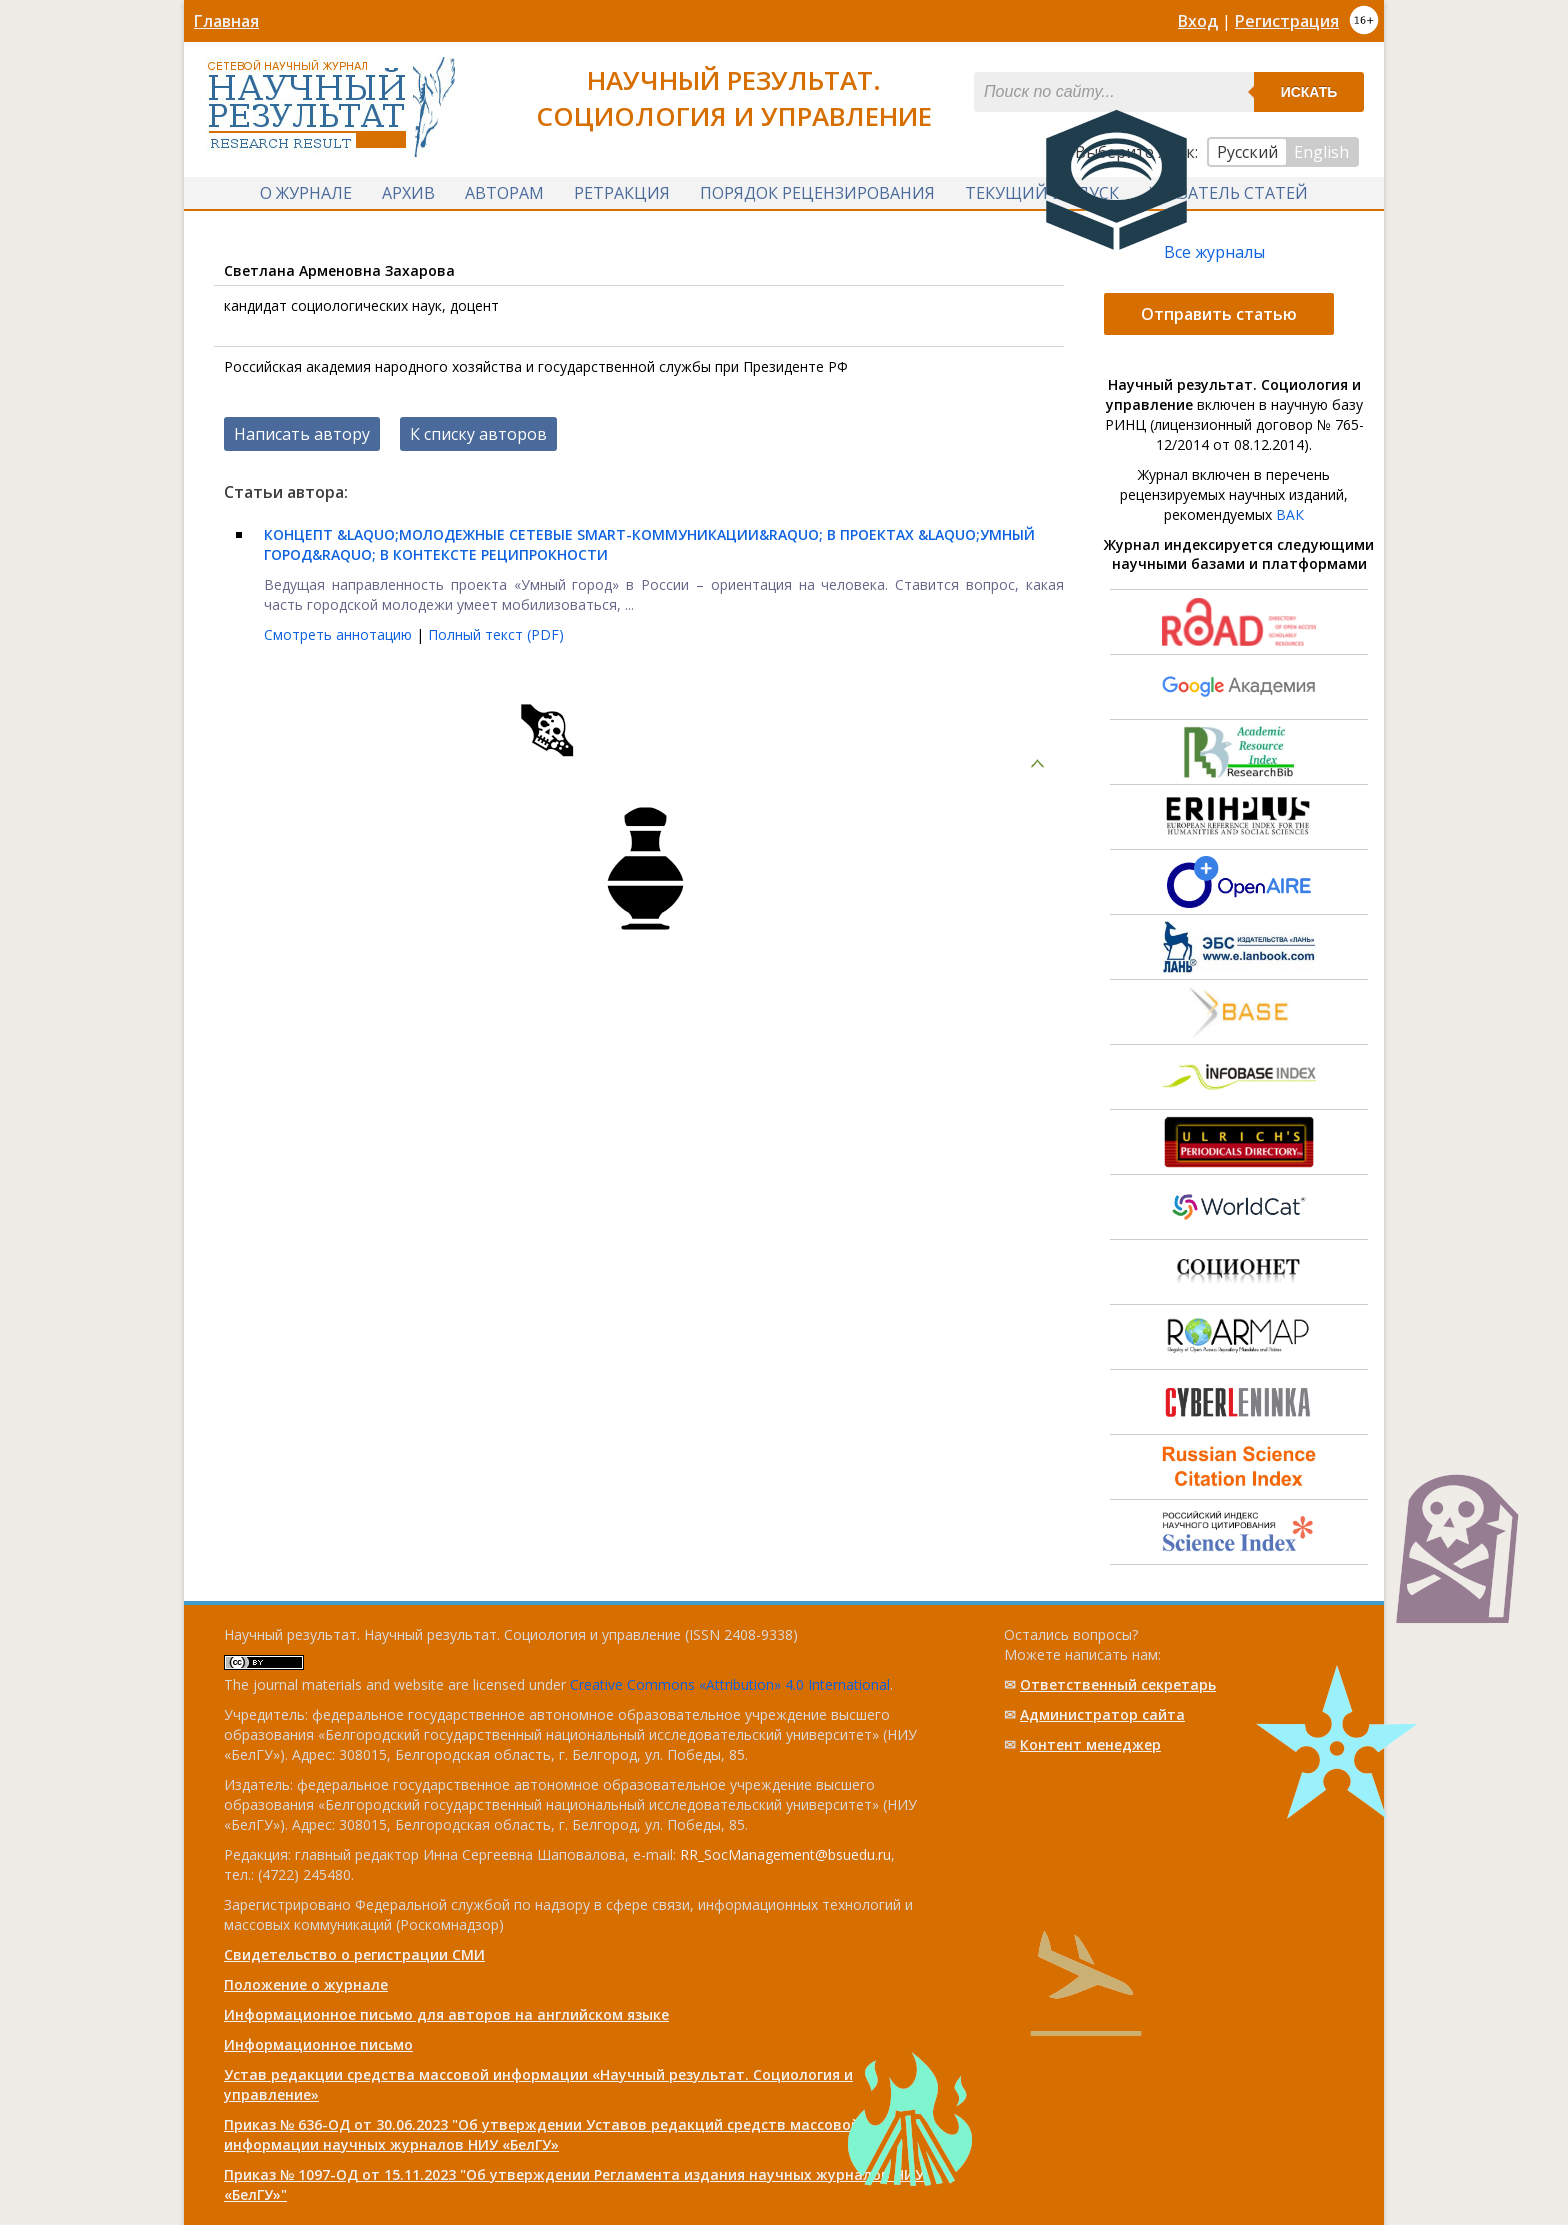  What do you see at coordinates (1452, 1549) in the screenshot?
I see `indicates a defeated pirate character or game over state` at bounding box center [1452, 1549].